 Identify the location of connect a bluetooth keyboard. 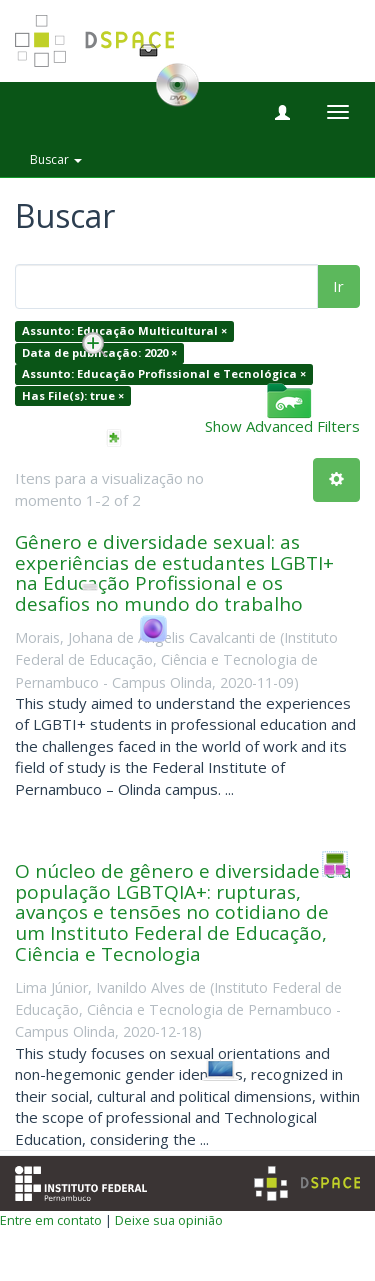
(90, 587).